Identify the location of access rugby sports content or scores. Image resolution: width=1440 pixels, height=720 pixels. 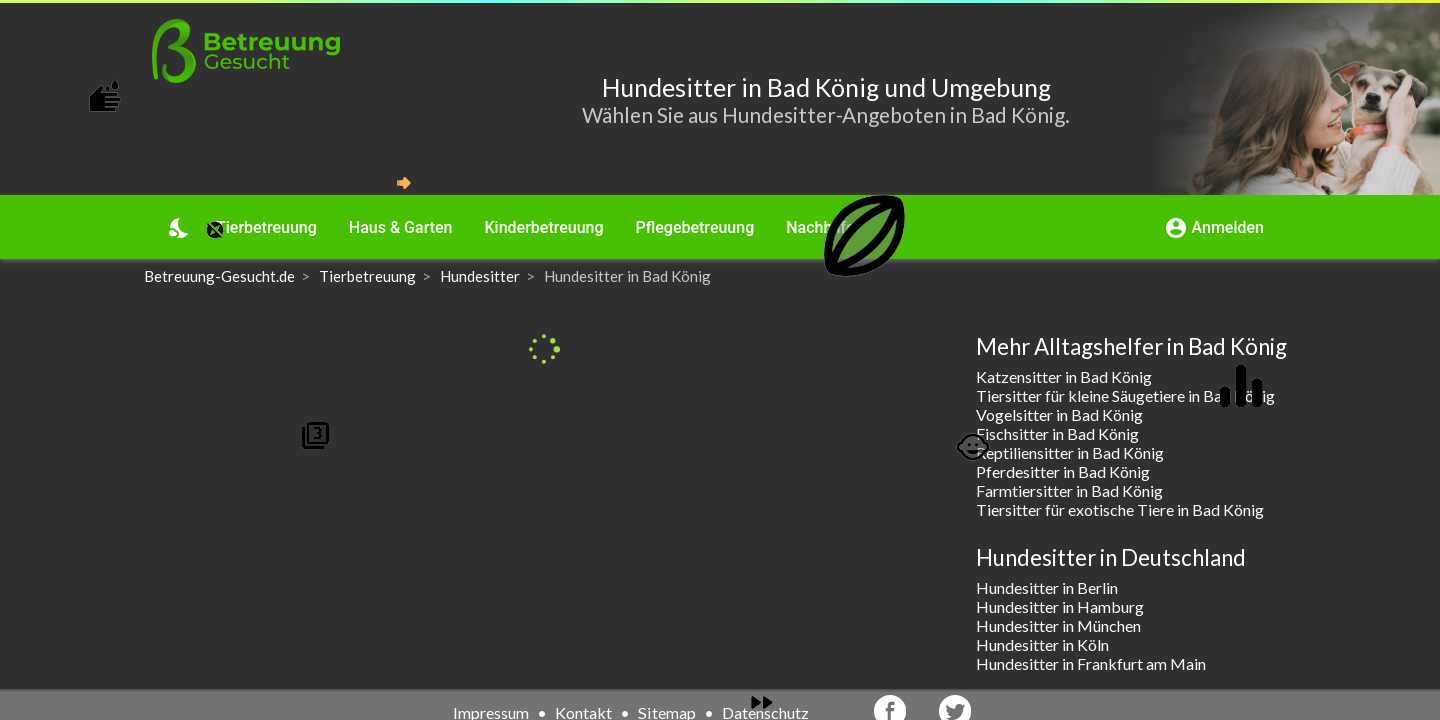
(864, 235).